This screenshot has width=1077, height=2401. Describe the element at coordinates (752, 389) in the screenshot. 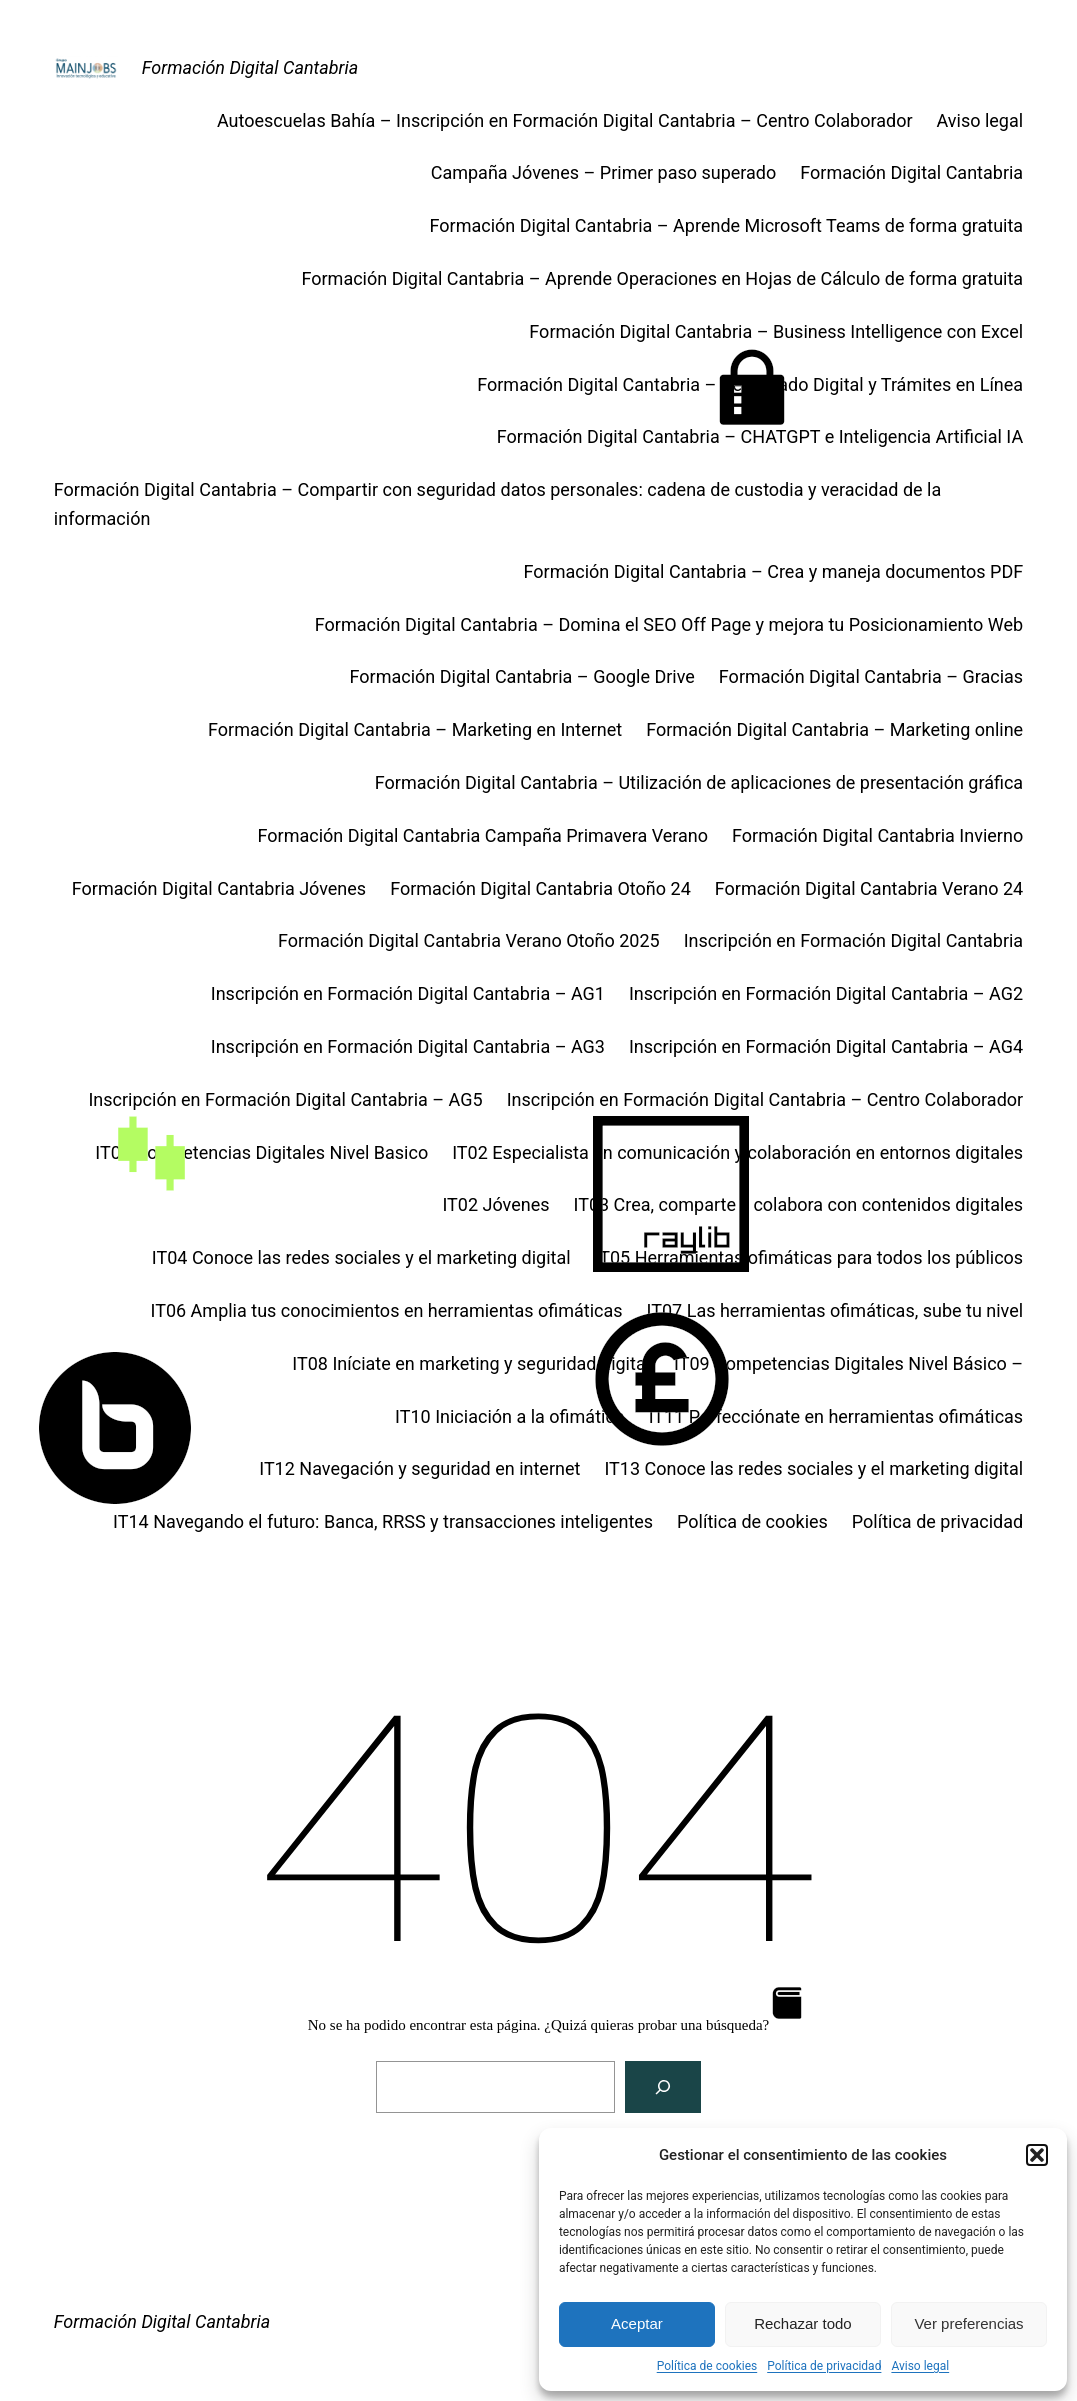

I see `access a private git repository` at that location.